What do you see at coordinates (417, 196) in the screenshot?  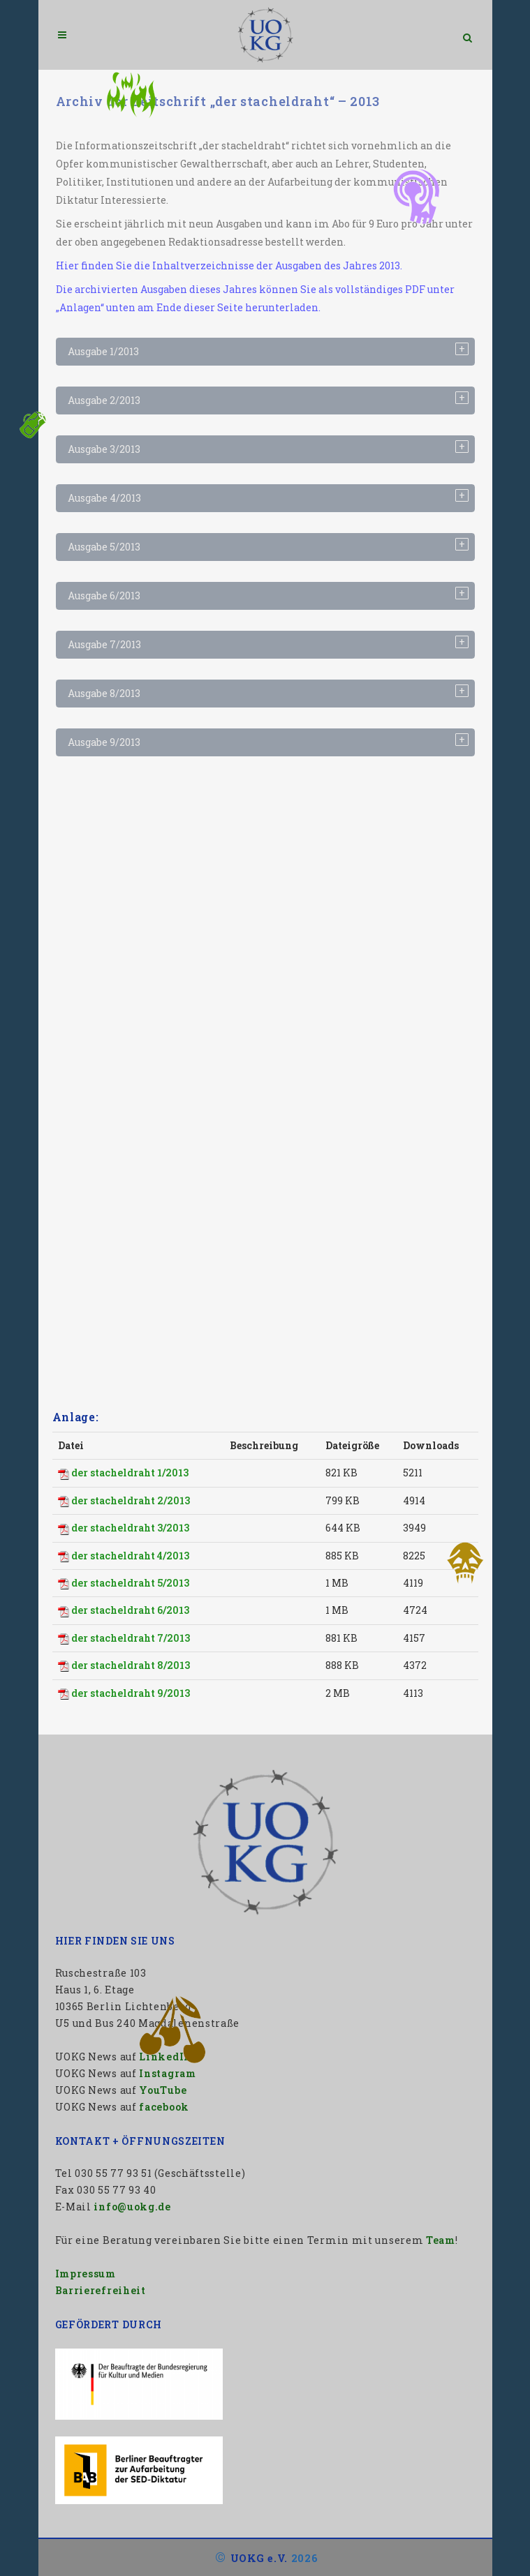 I see `indicates a mind-altering or confusion status effect` at bounding box center [417, 196].